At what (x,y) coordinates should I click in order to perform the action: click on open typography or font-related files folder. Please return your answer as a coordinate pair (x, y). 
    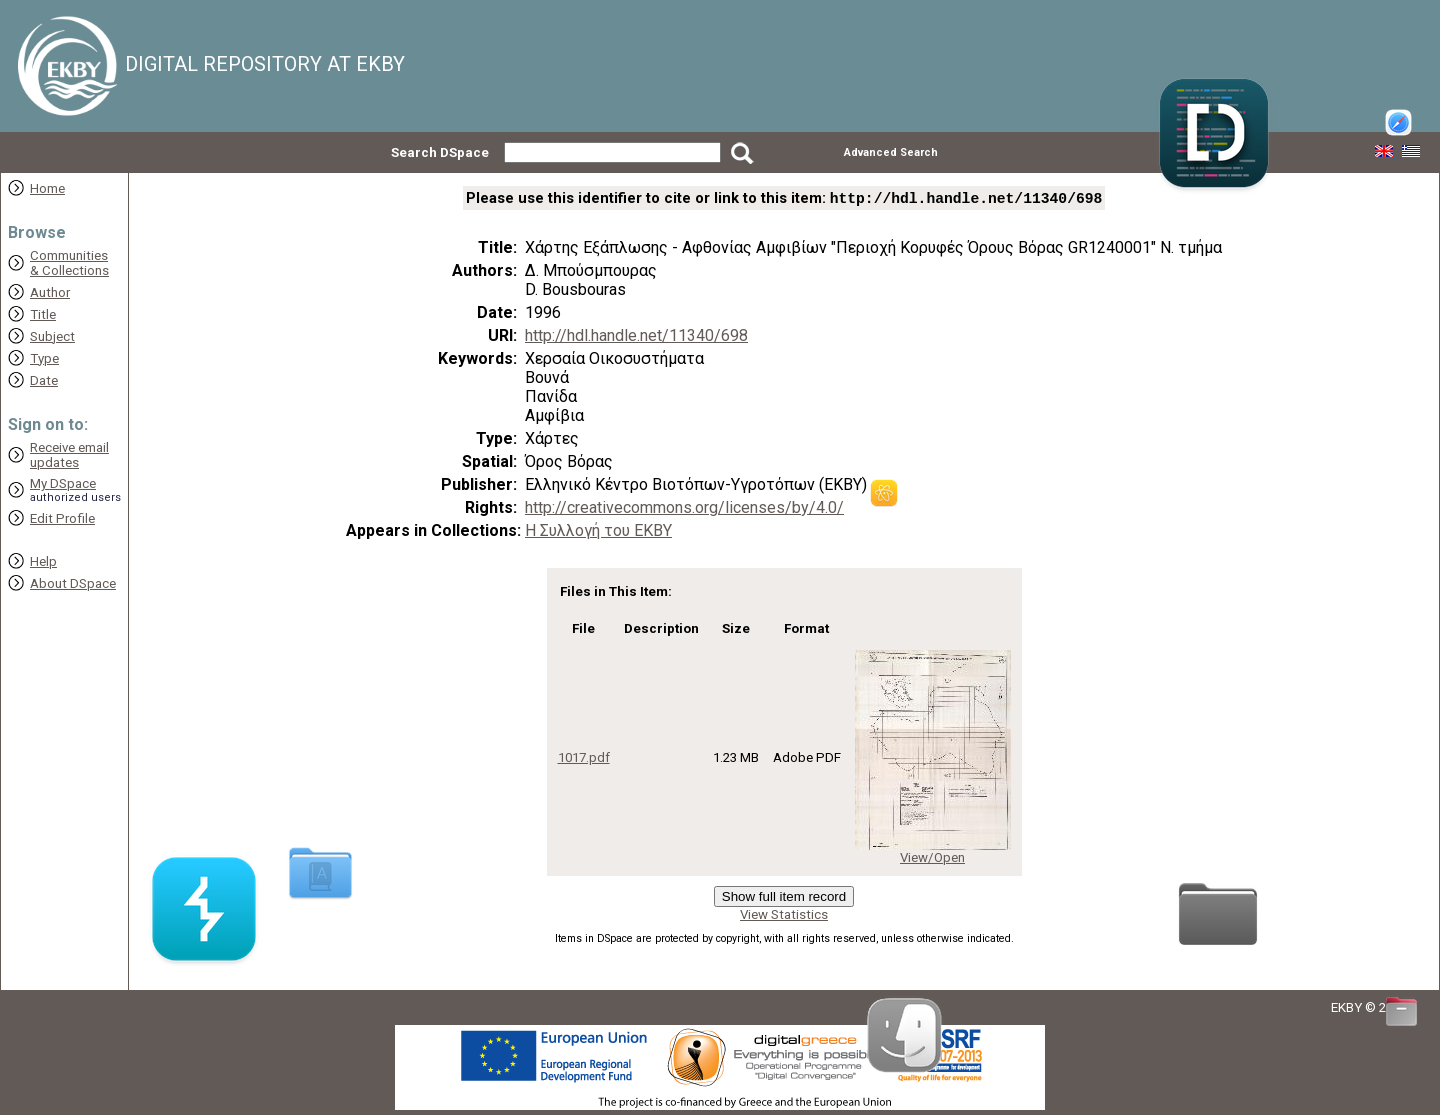
    Looking at the image, I should click on (320, 872).